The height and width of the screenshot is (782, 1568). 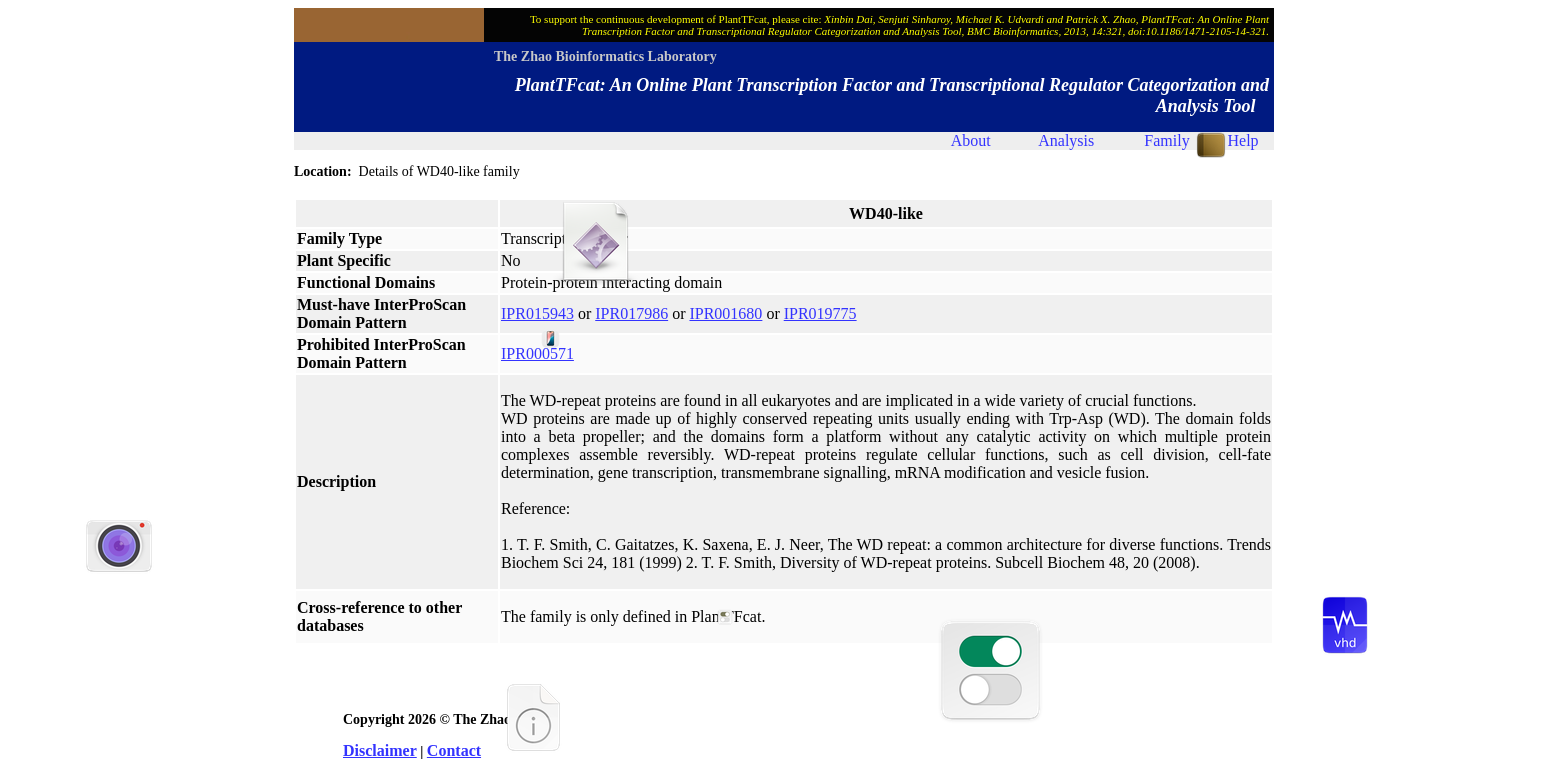 What do you see at coordinates (550, 338) in the screenshot?
I see `mirror your iPhone screen to your Mac` at bounding box center [550, 338].